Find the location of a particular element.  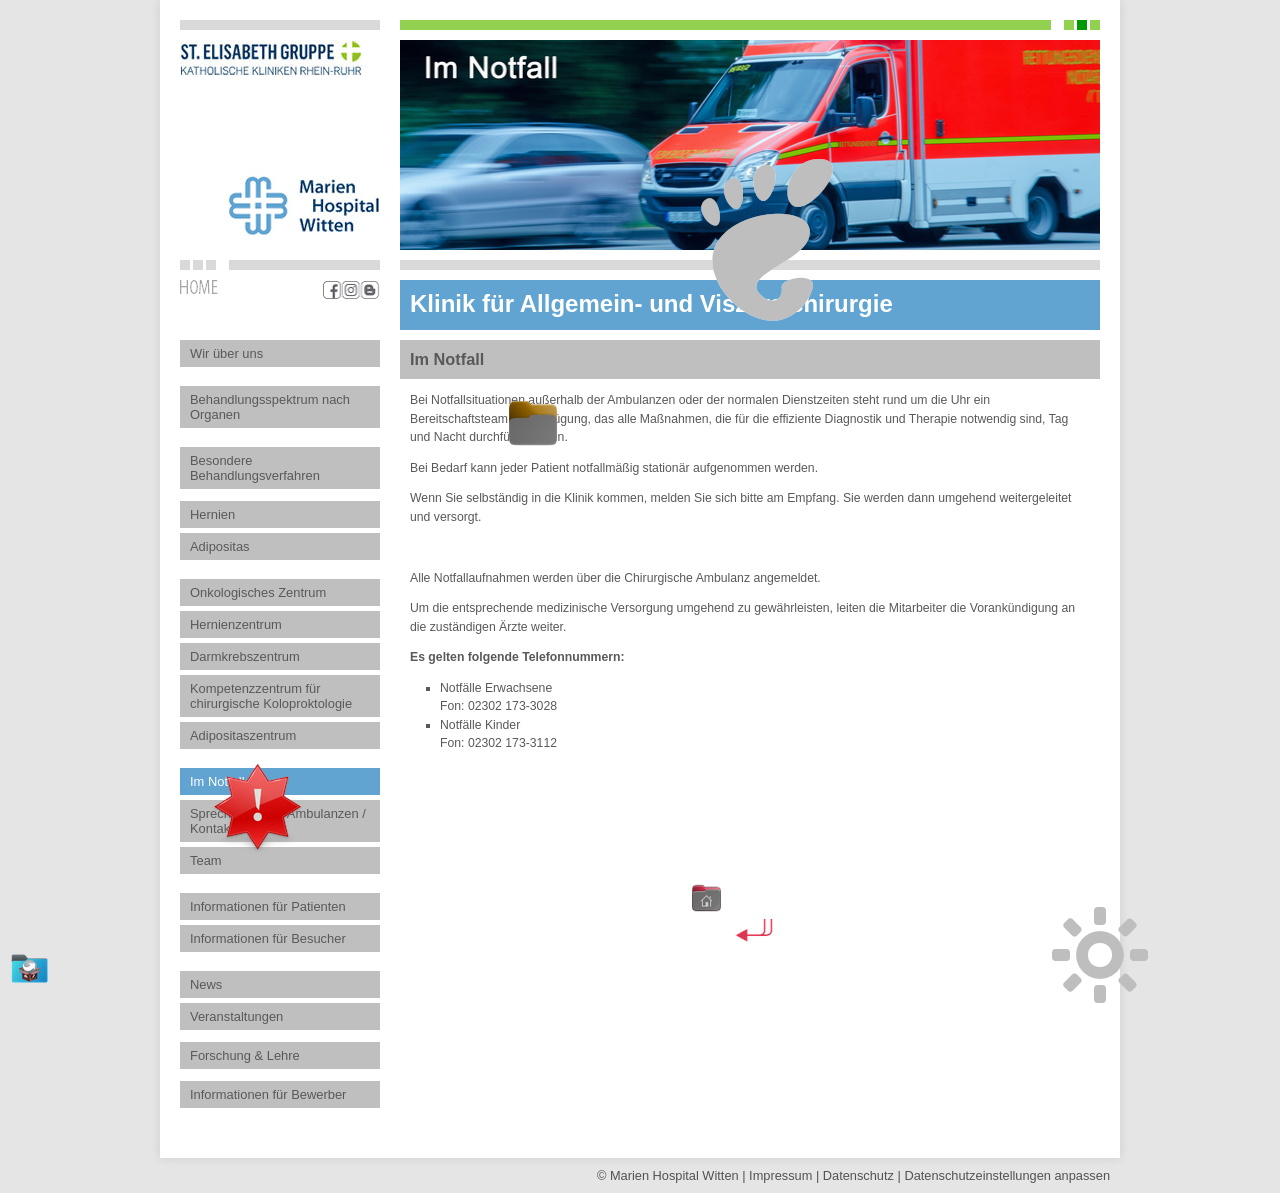

adjust display brightness settings is located at coordinates (1100, 955).